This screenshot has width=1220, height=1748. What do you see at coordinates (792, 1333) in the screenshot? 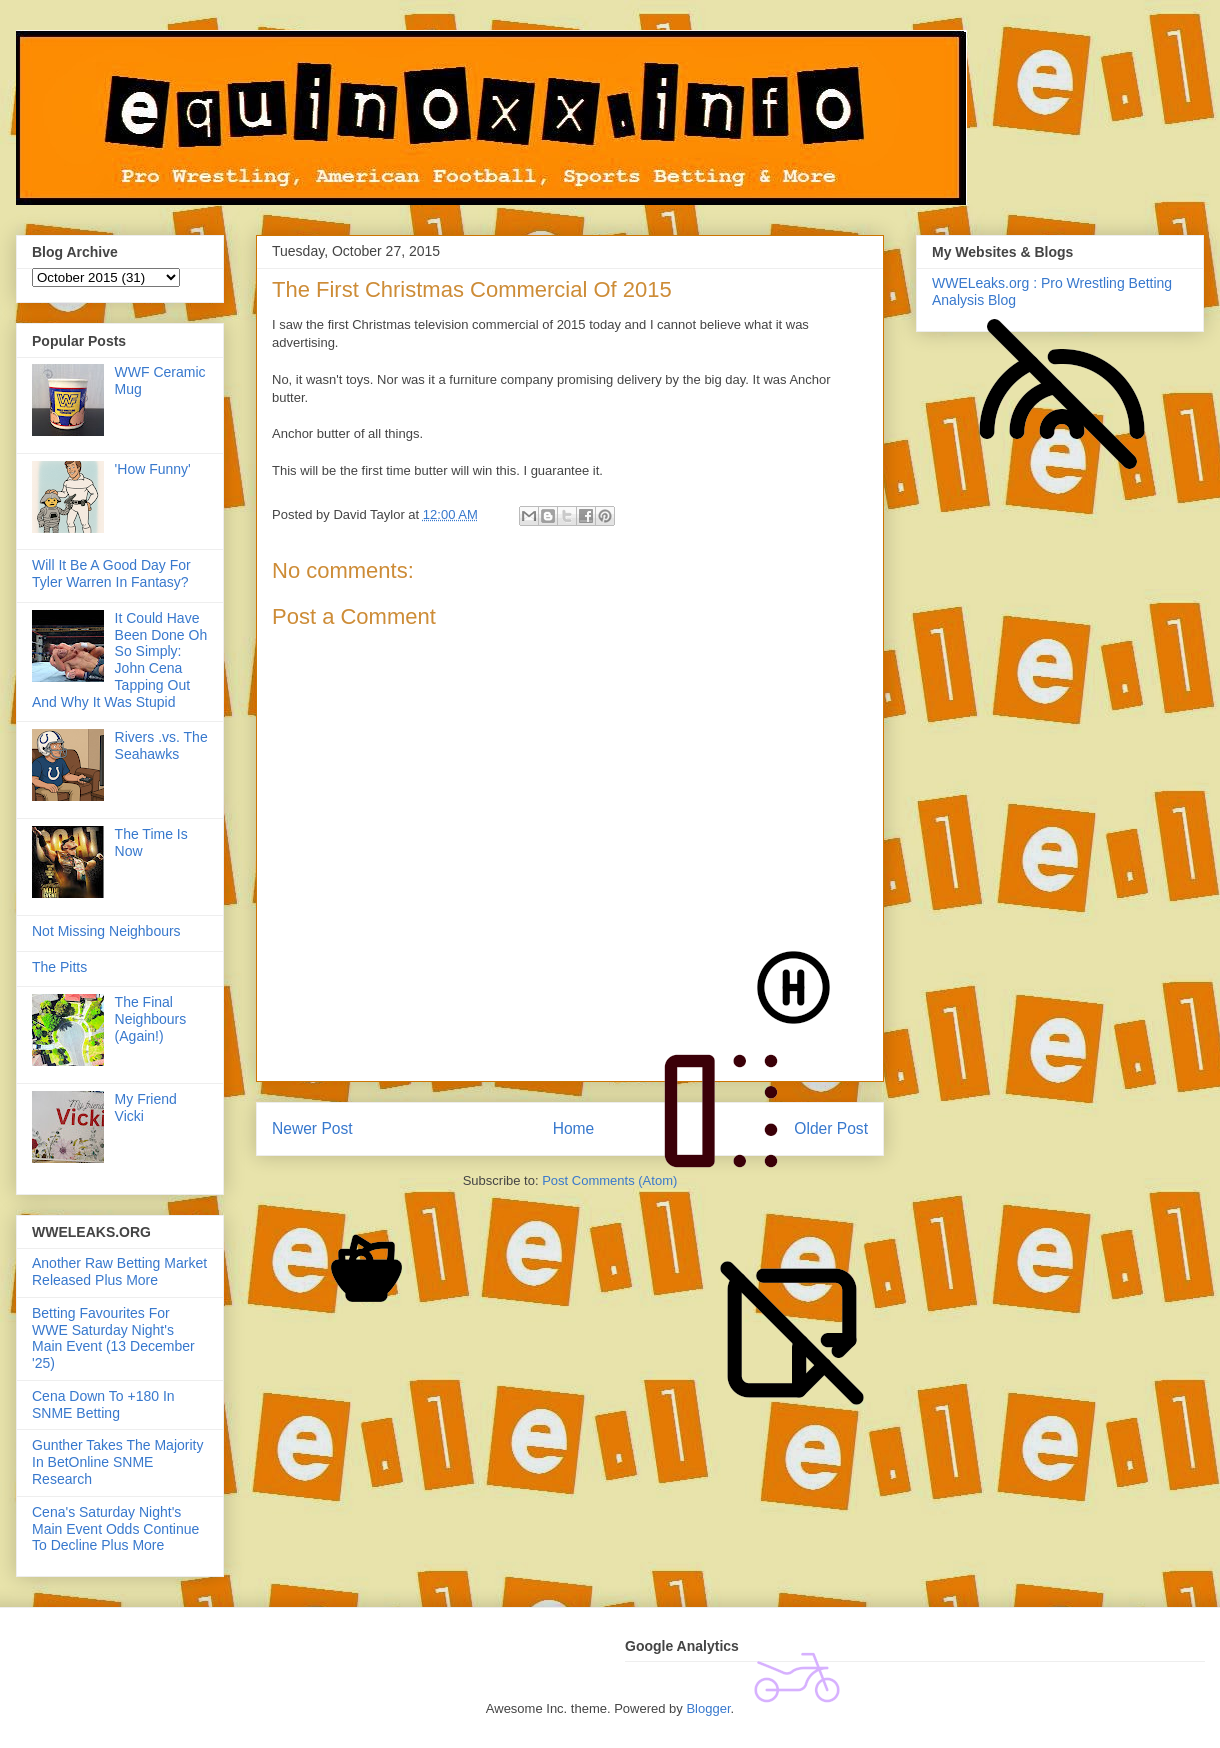
I see `notes feature is disabled or unavailable` at bounding box center [792, 1333].